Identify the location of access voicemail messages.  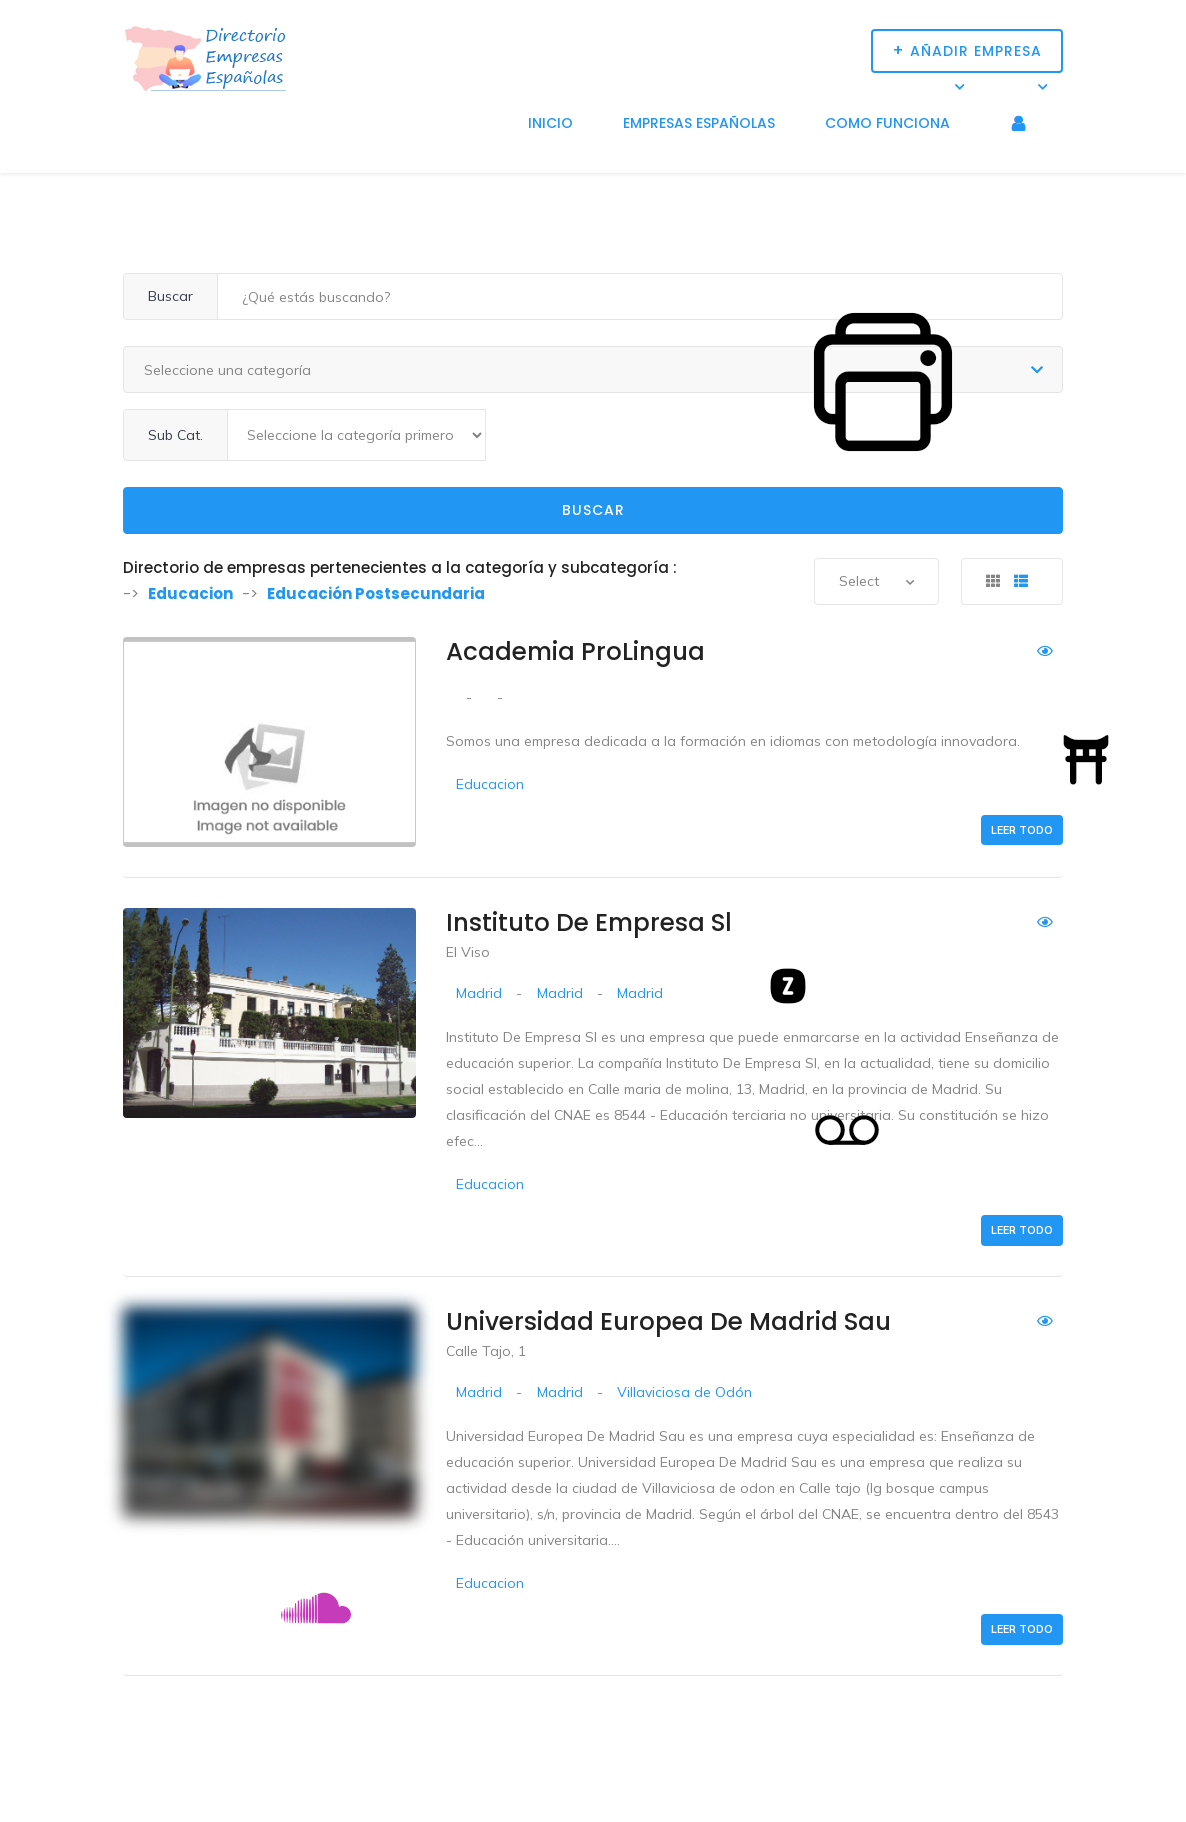
(847, 1130).